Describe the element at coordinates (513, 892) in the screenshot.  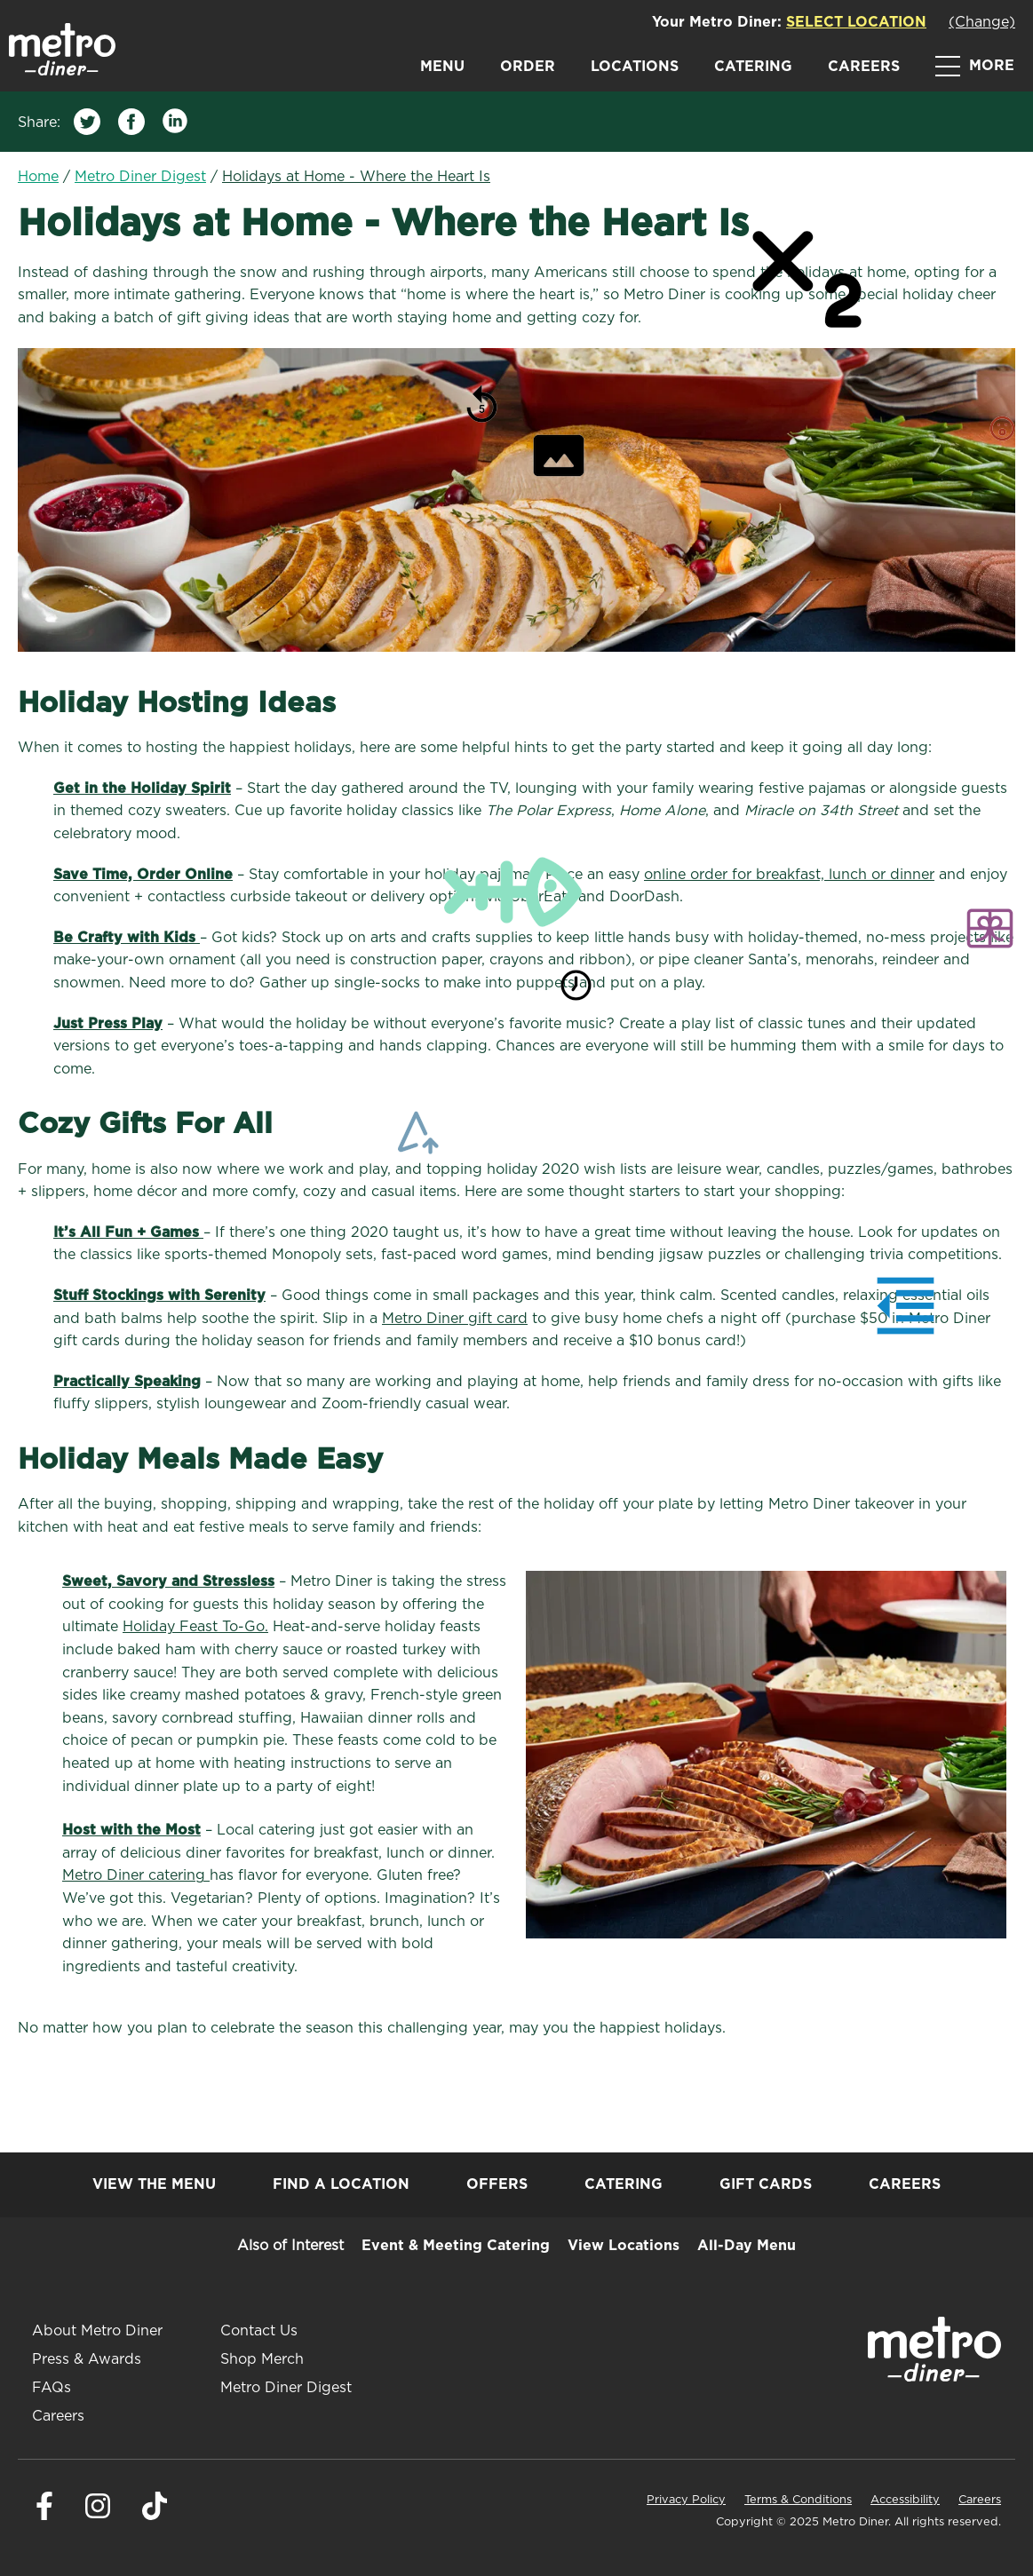
I see `indicates empty or consumed content` at that location.